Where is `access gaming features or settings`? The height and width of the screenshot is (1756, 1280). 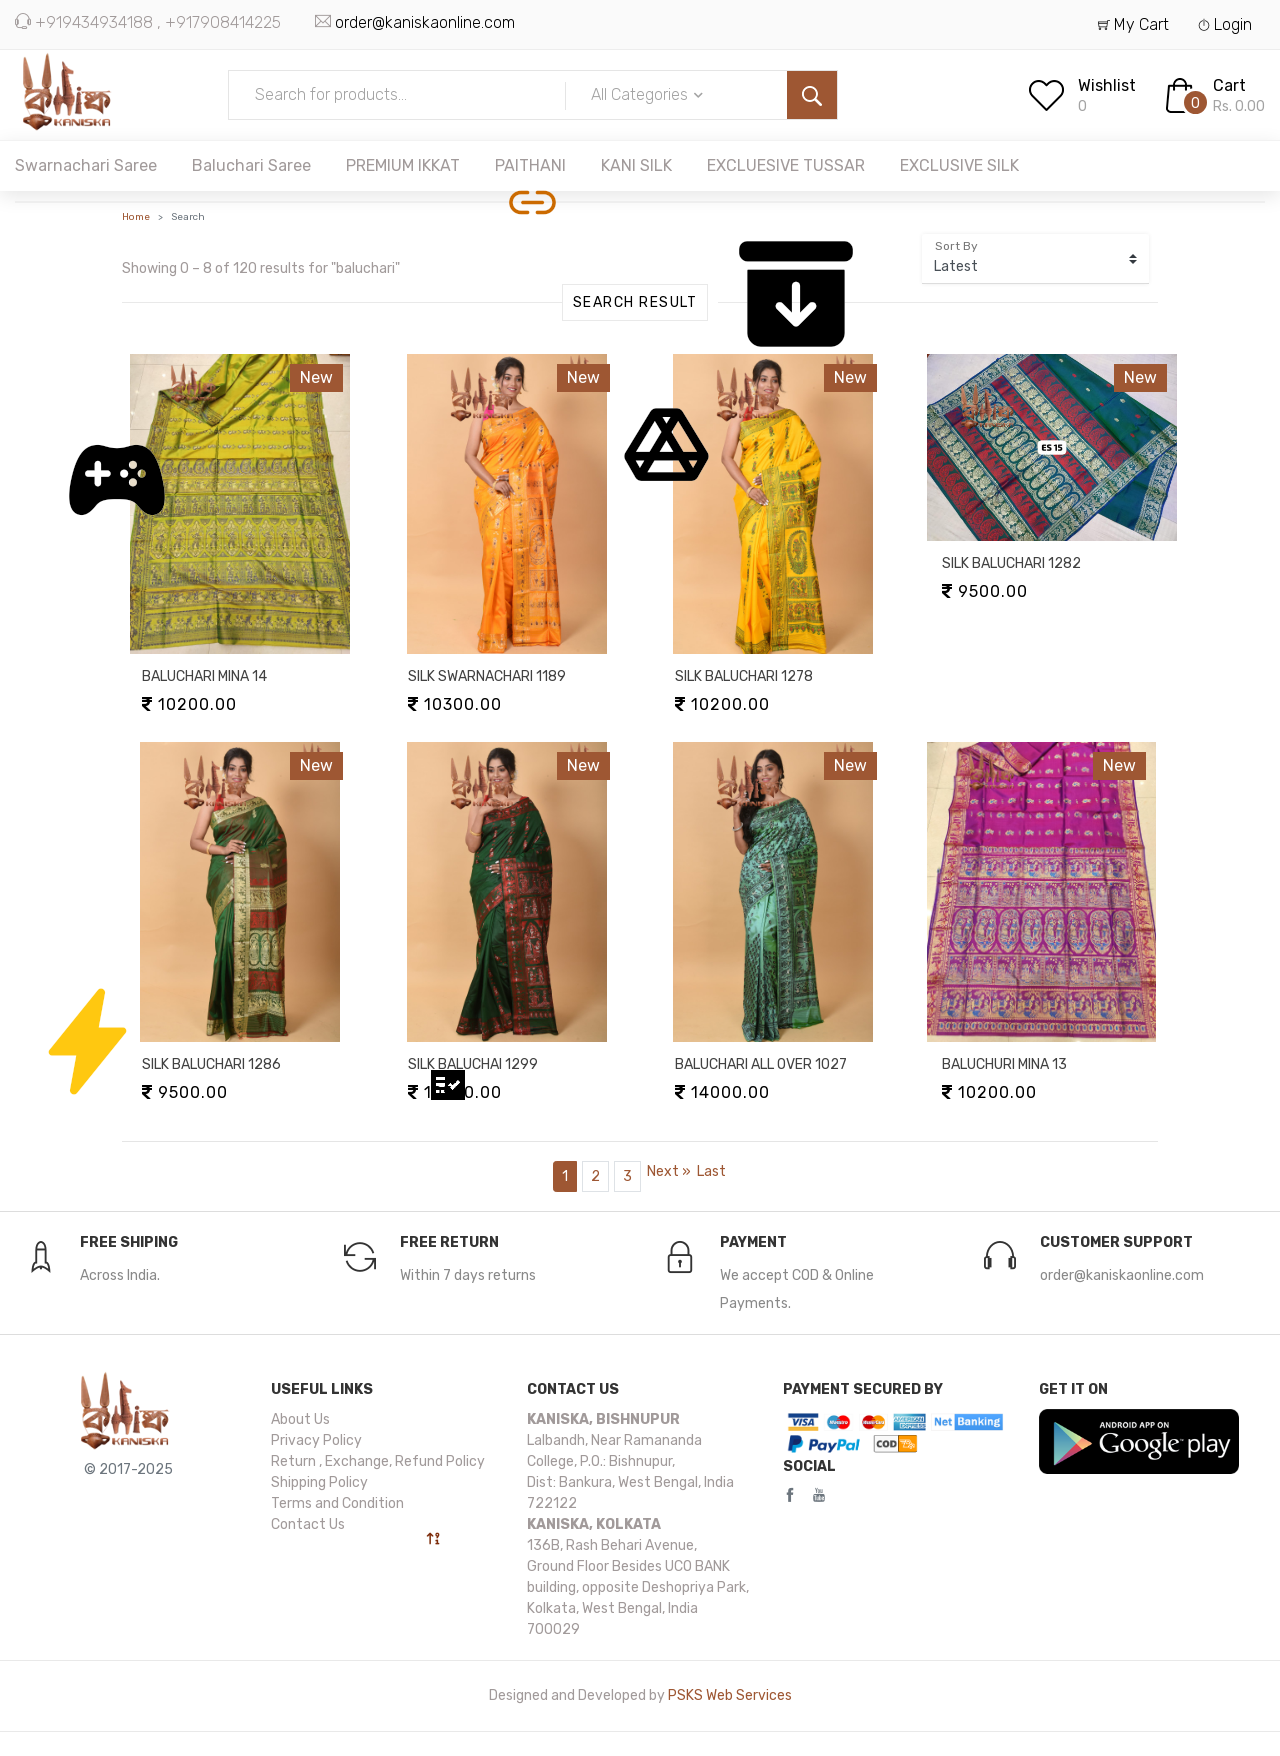
access gaming features or settings is located at coordinates (117, 480).